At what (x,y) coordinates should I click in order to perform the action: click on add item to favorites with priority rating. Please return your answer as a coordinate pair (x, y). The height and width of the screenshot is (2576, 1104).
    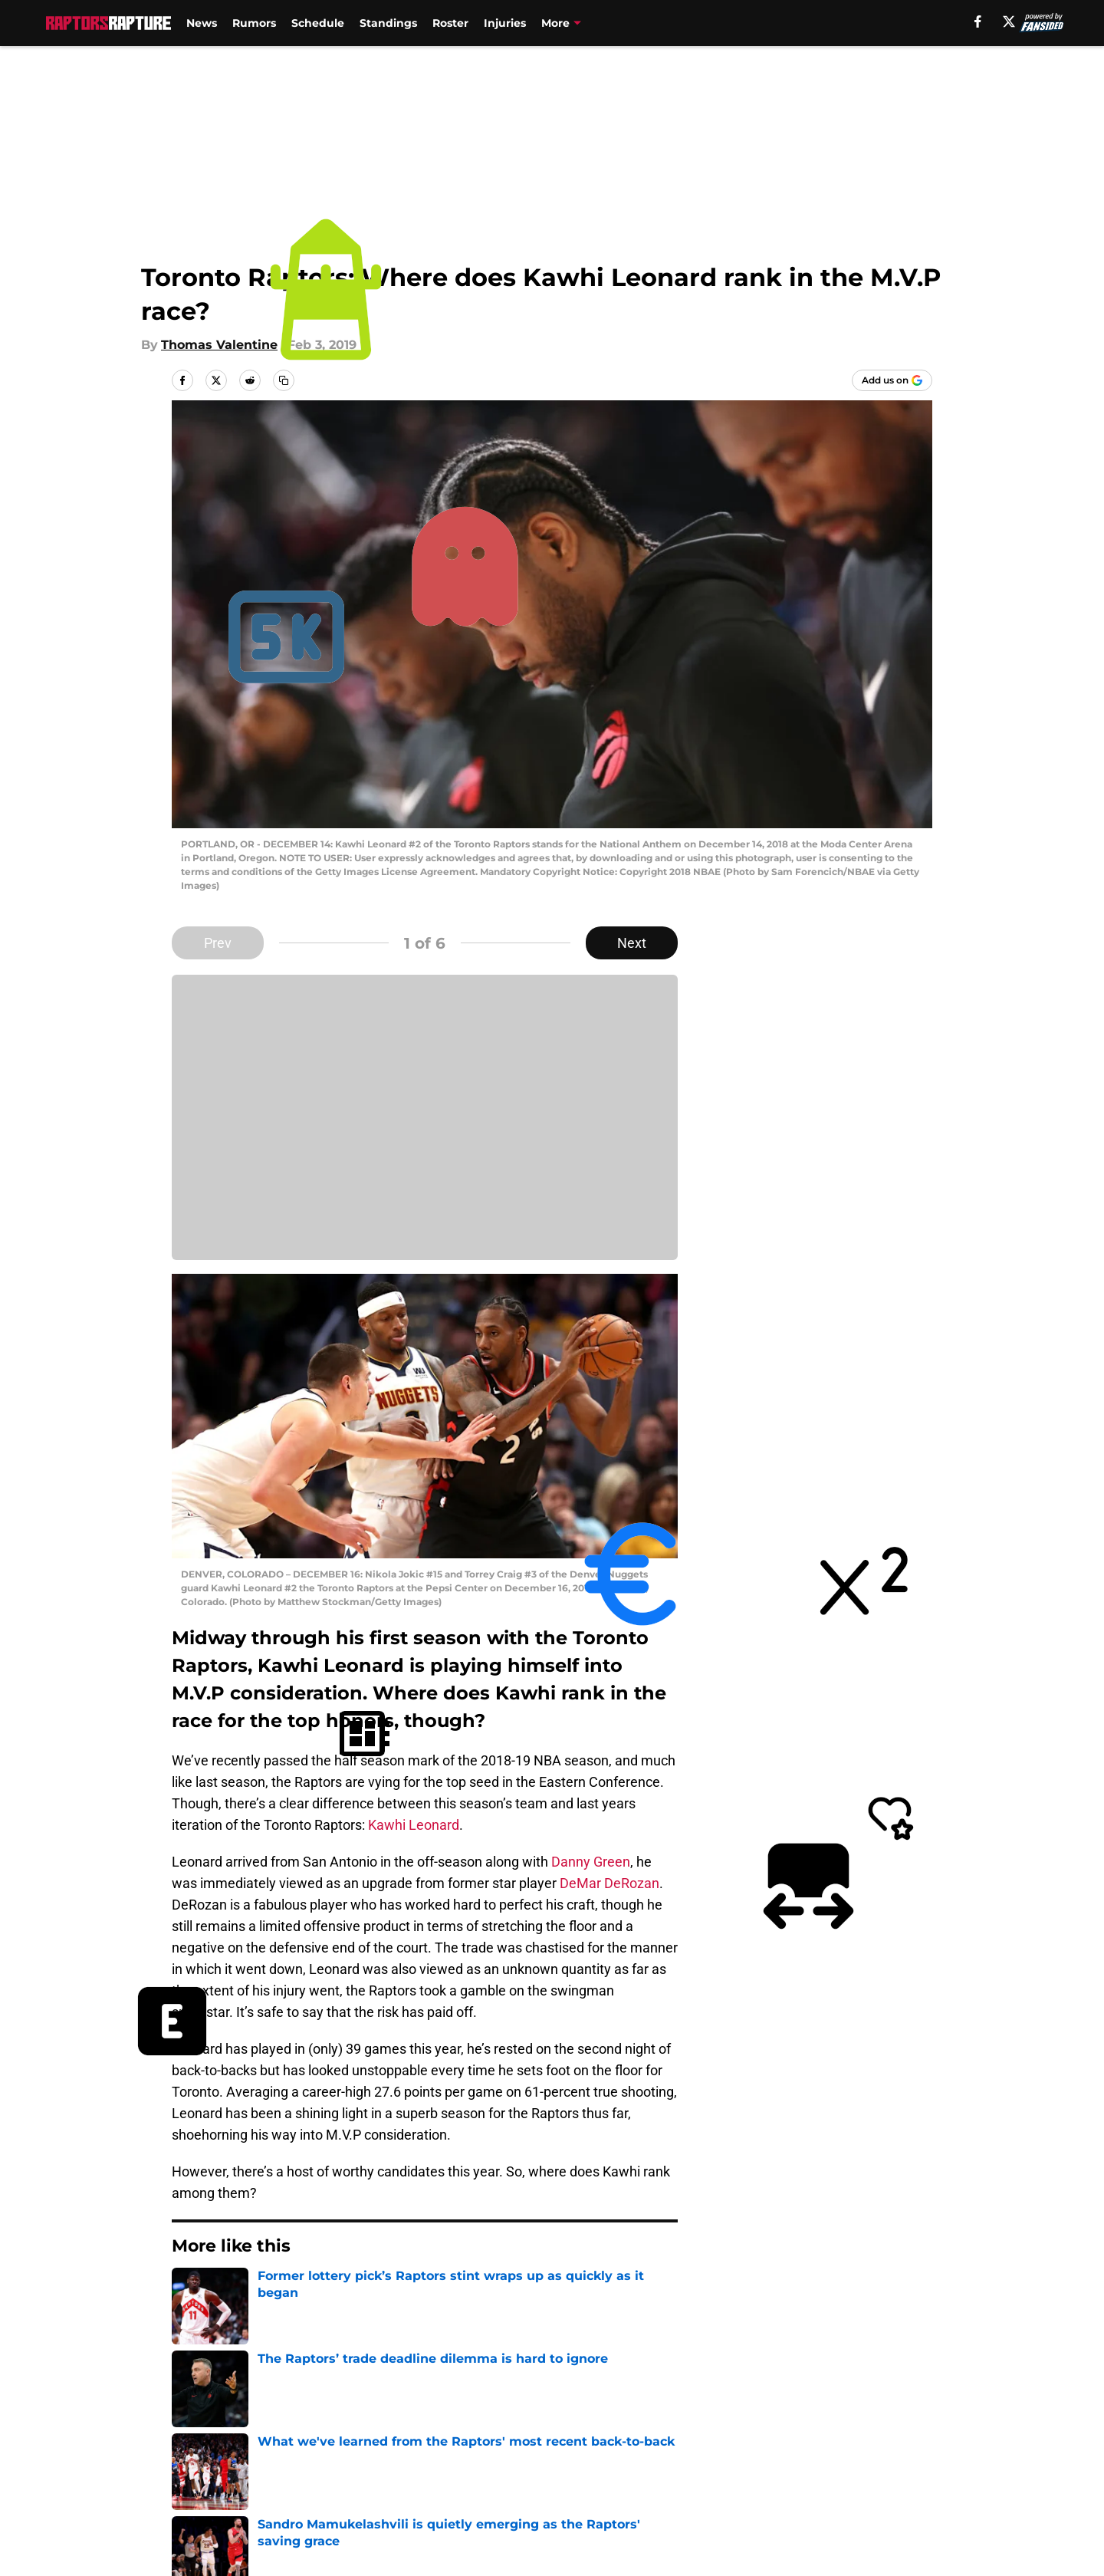
    Looking at the image, I should click on (889, 1816).